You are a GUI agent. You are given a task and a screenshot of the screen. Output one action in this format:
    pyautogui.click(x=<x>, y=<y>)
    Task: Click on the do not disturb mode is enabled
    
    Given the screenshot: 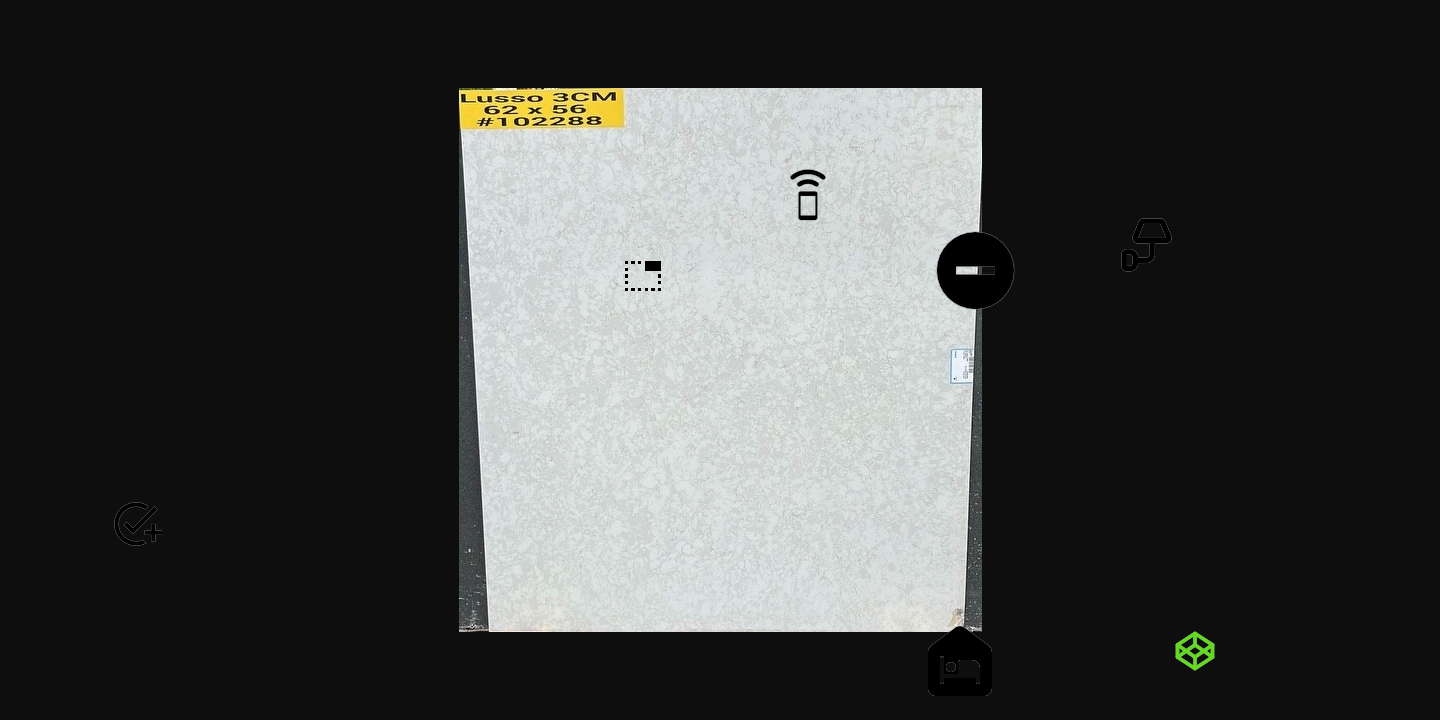 What is the action you would take?
    pyautogui.click(x=975, y=270)
    